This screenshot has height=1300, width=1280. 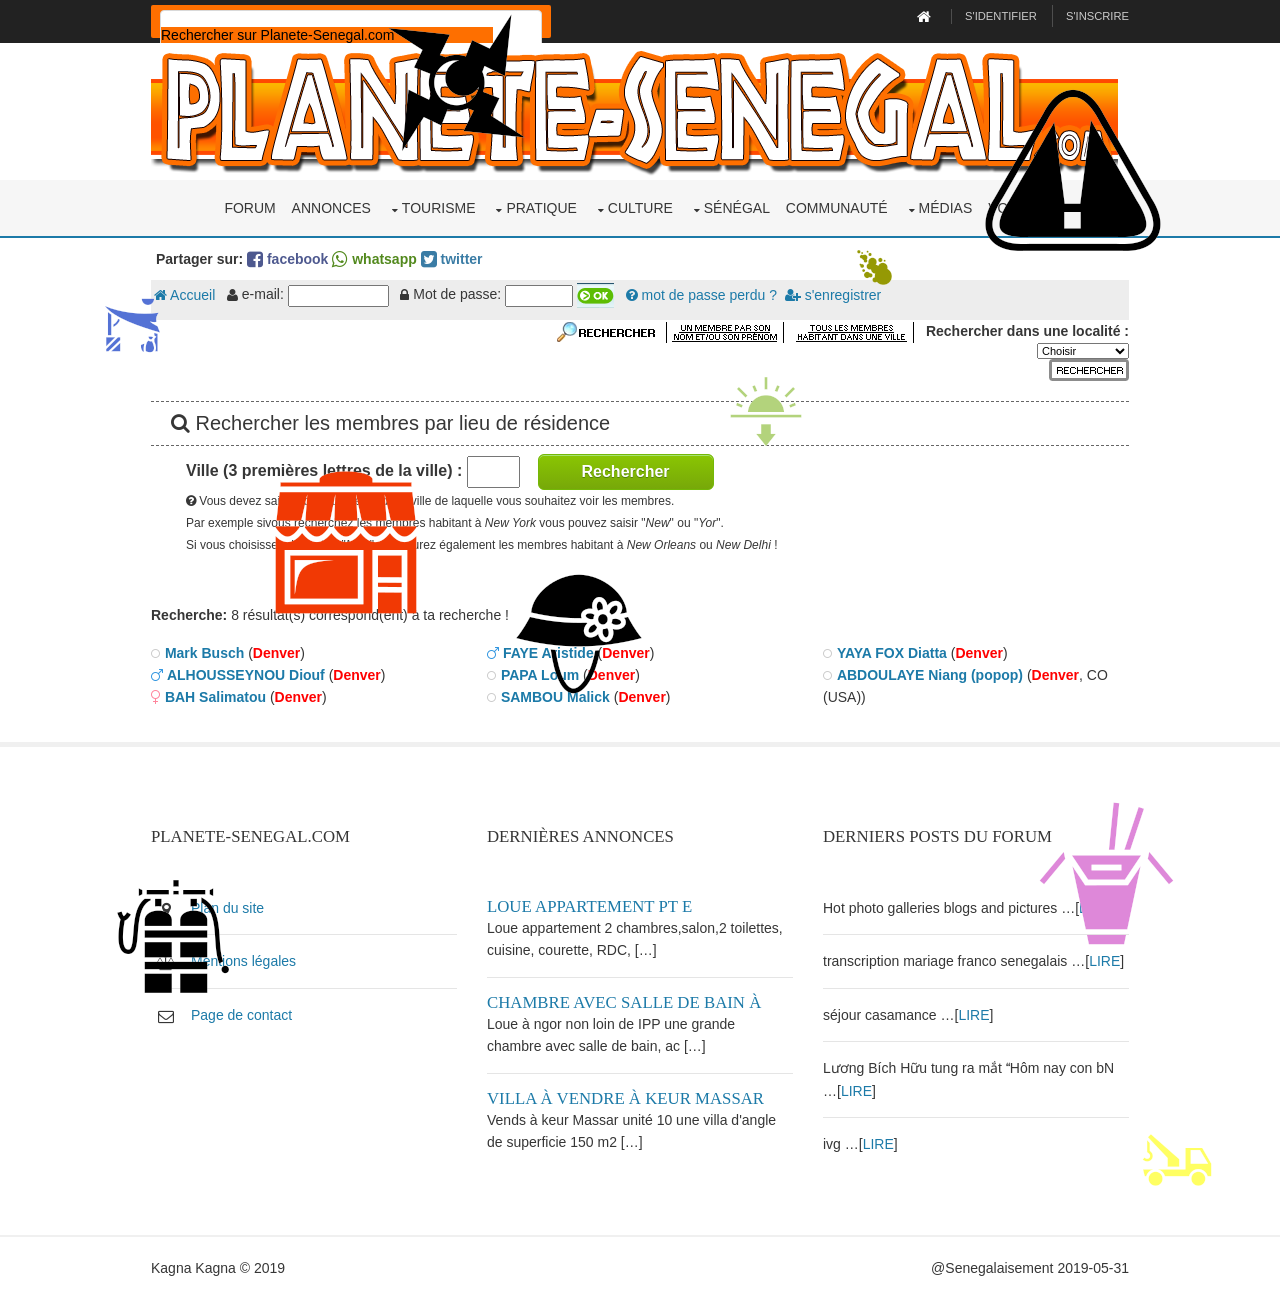 What do you see at coordinates (1106, 872) in the screenshot?
I see `quick food or noodle delivery option` at bounding box center [1106, 872].